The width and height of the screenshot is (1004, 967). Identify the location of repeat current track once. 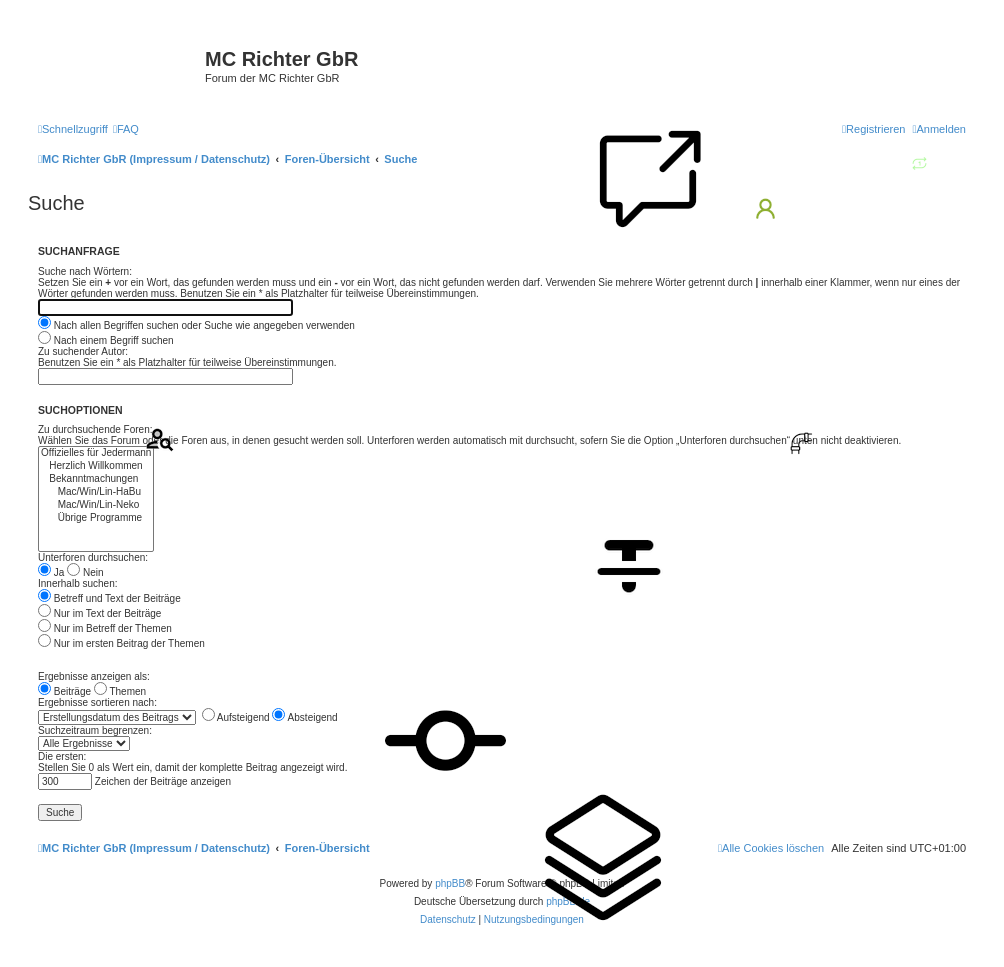
(919, 163).